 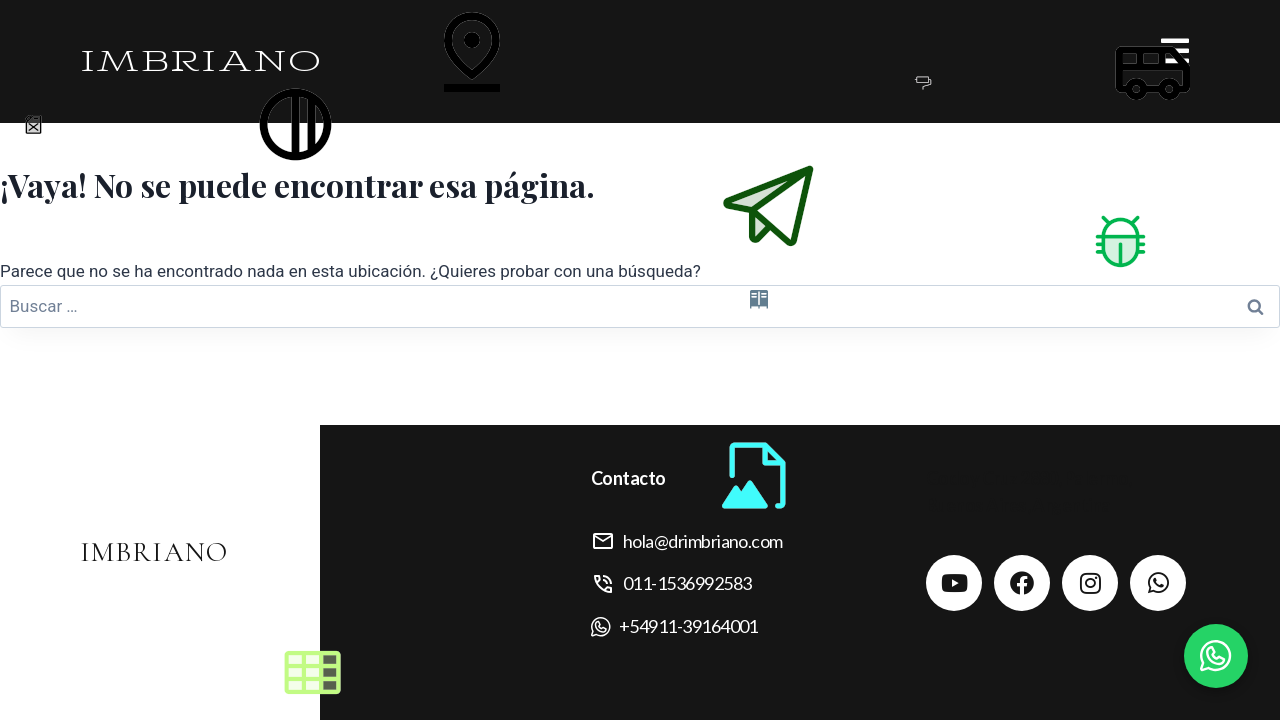 I want to click on access painting or drawing tools, so click(x=923, y=82).